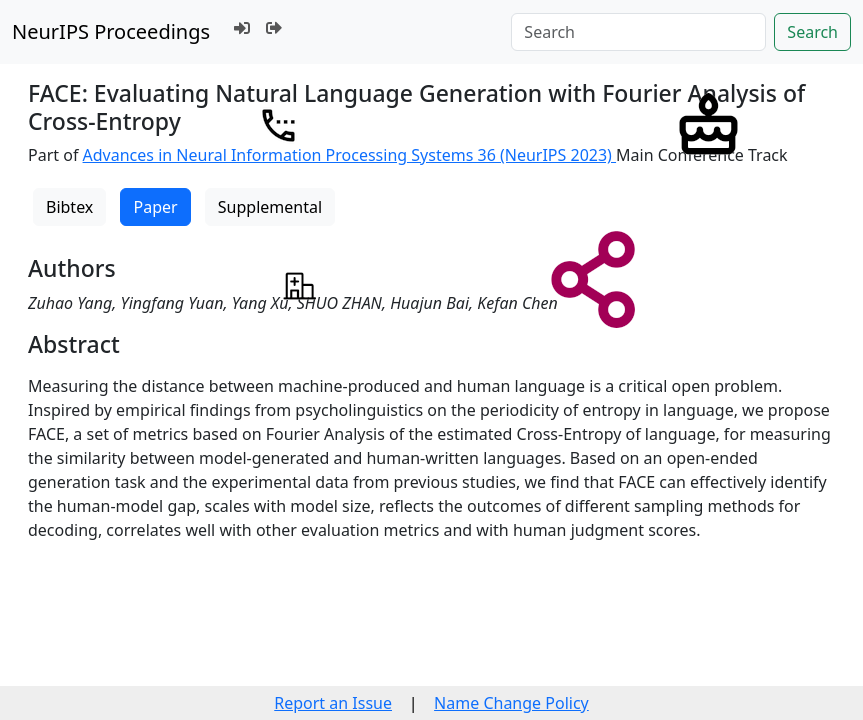 The image size is (863, 720). What do you see at coordinates (278, 125) in the screenshot?
I see `access phone or call settings` at bounding box center [278, 125].